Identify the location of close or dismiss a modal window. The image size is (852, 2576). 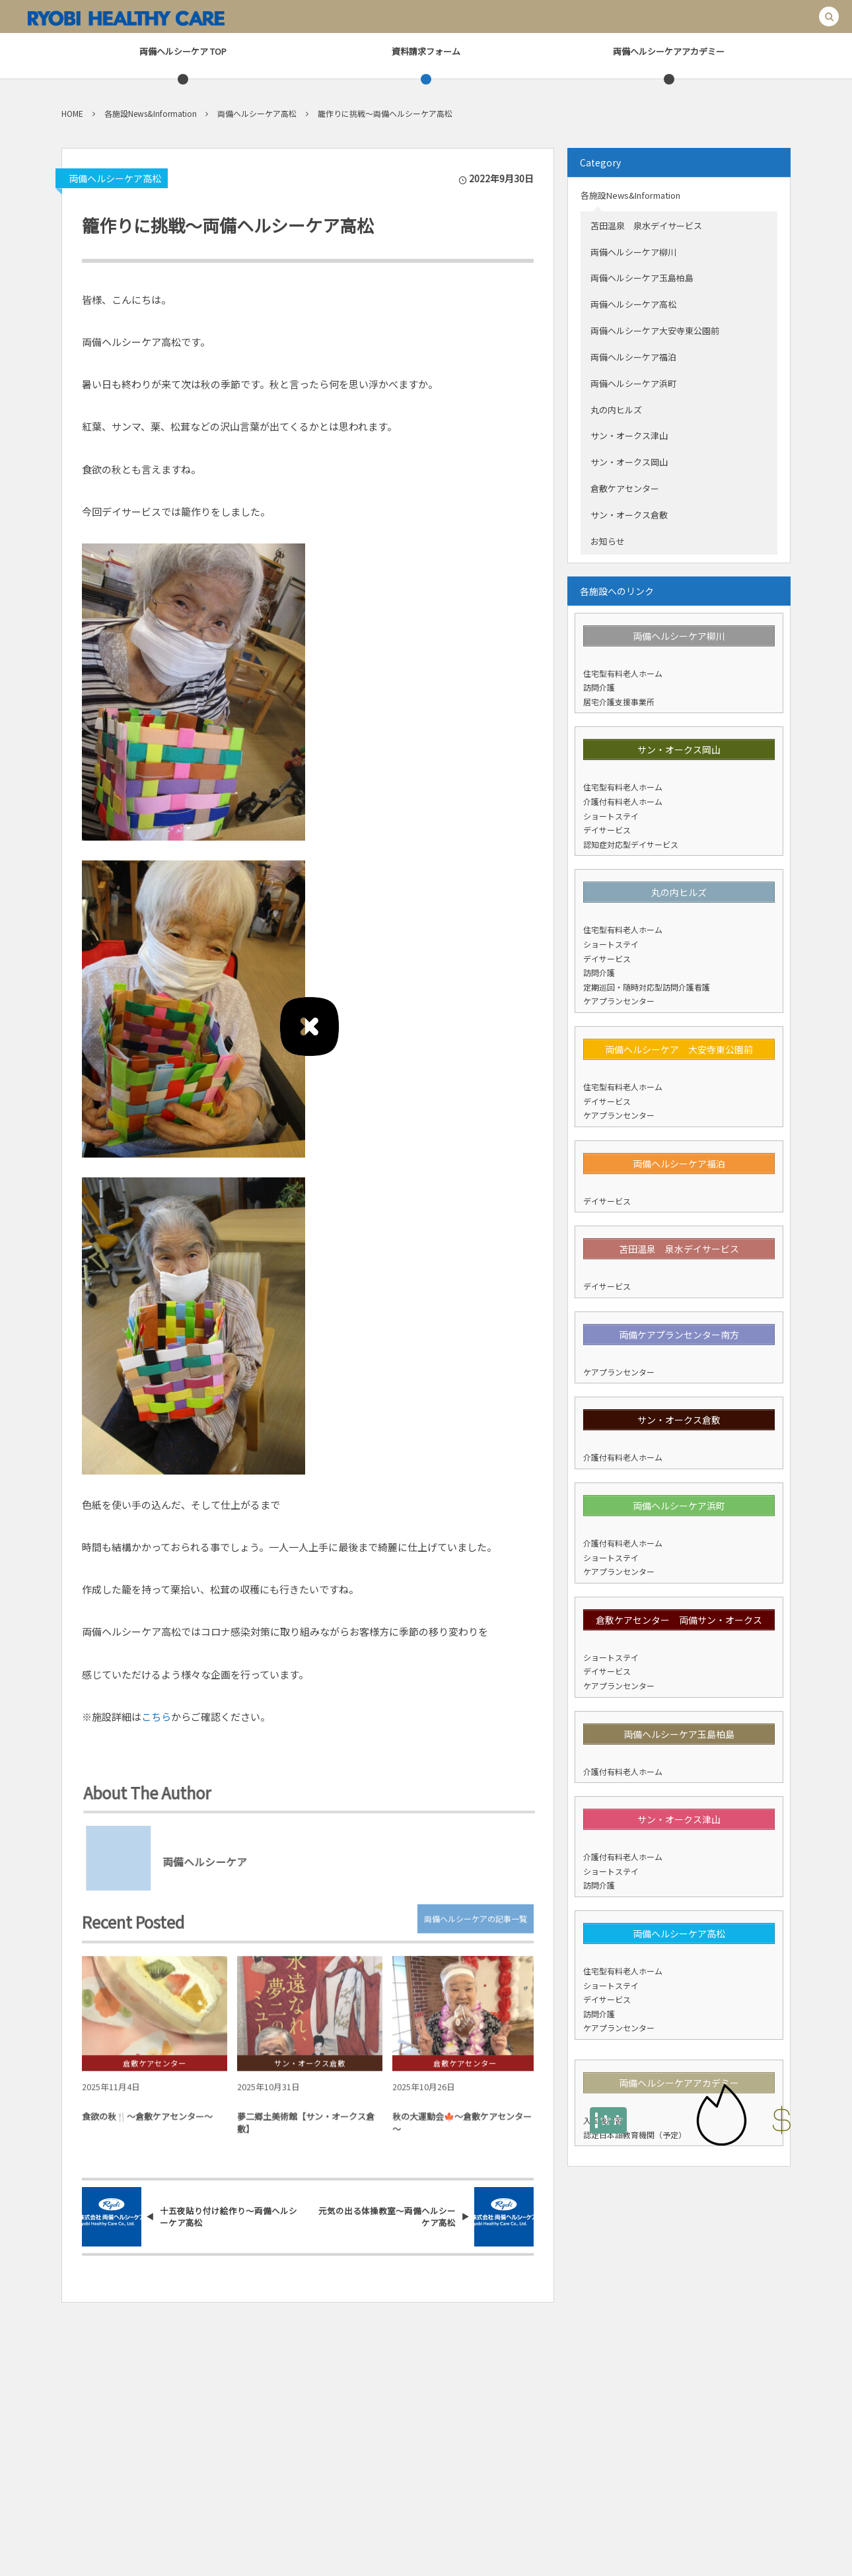
(309, 1026).